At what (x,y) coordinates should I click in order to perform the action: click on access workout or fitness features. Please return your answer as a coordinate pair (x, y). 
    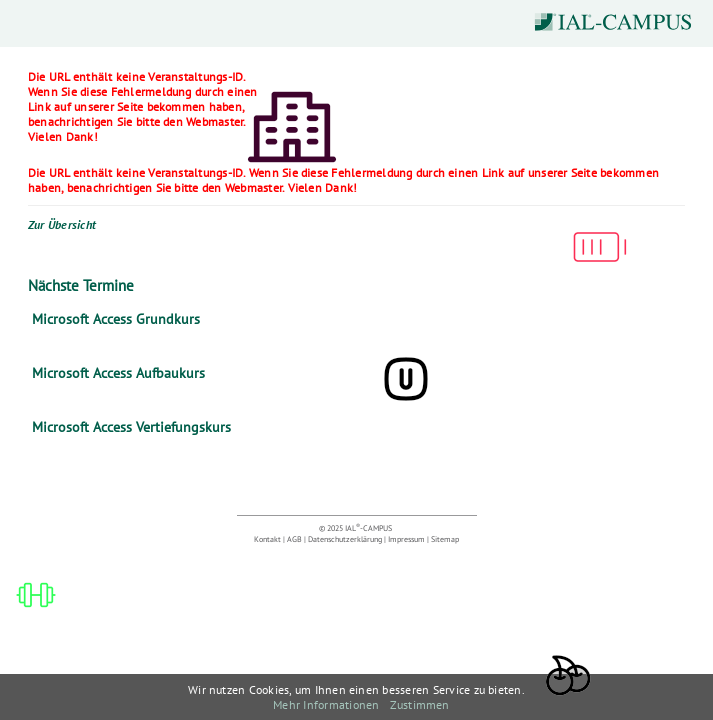
    Looking at the image, I should click on (36, 595).